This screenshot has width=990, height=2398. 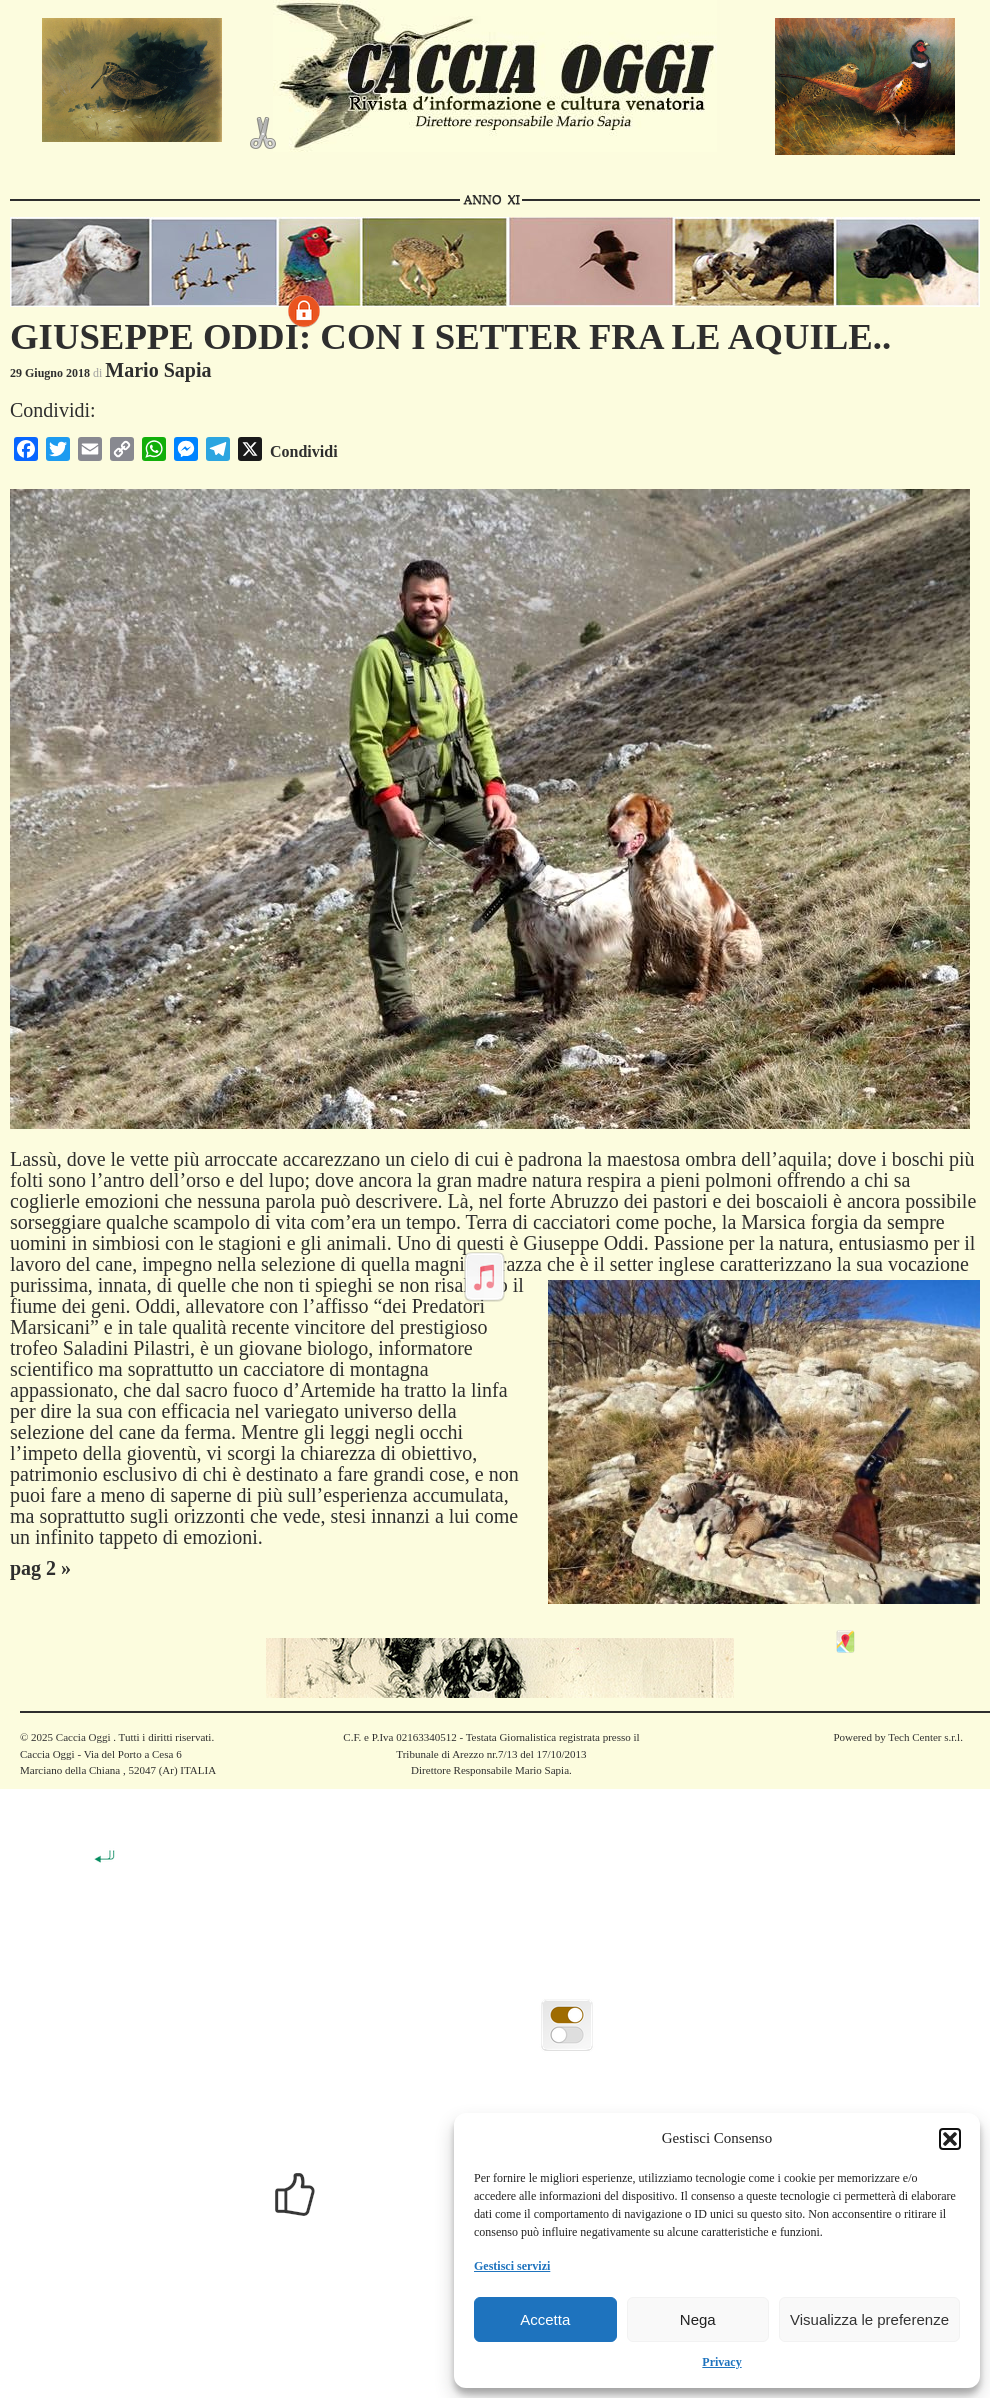 I want to click on cut selected content to clipboard, so click(x=263, y=133).